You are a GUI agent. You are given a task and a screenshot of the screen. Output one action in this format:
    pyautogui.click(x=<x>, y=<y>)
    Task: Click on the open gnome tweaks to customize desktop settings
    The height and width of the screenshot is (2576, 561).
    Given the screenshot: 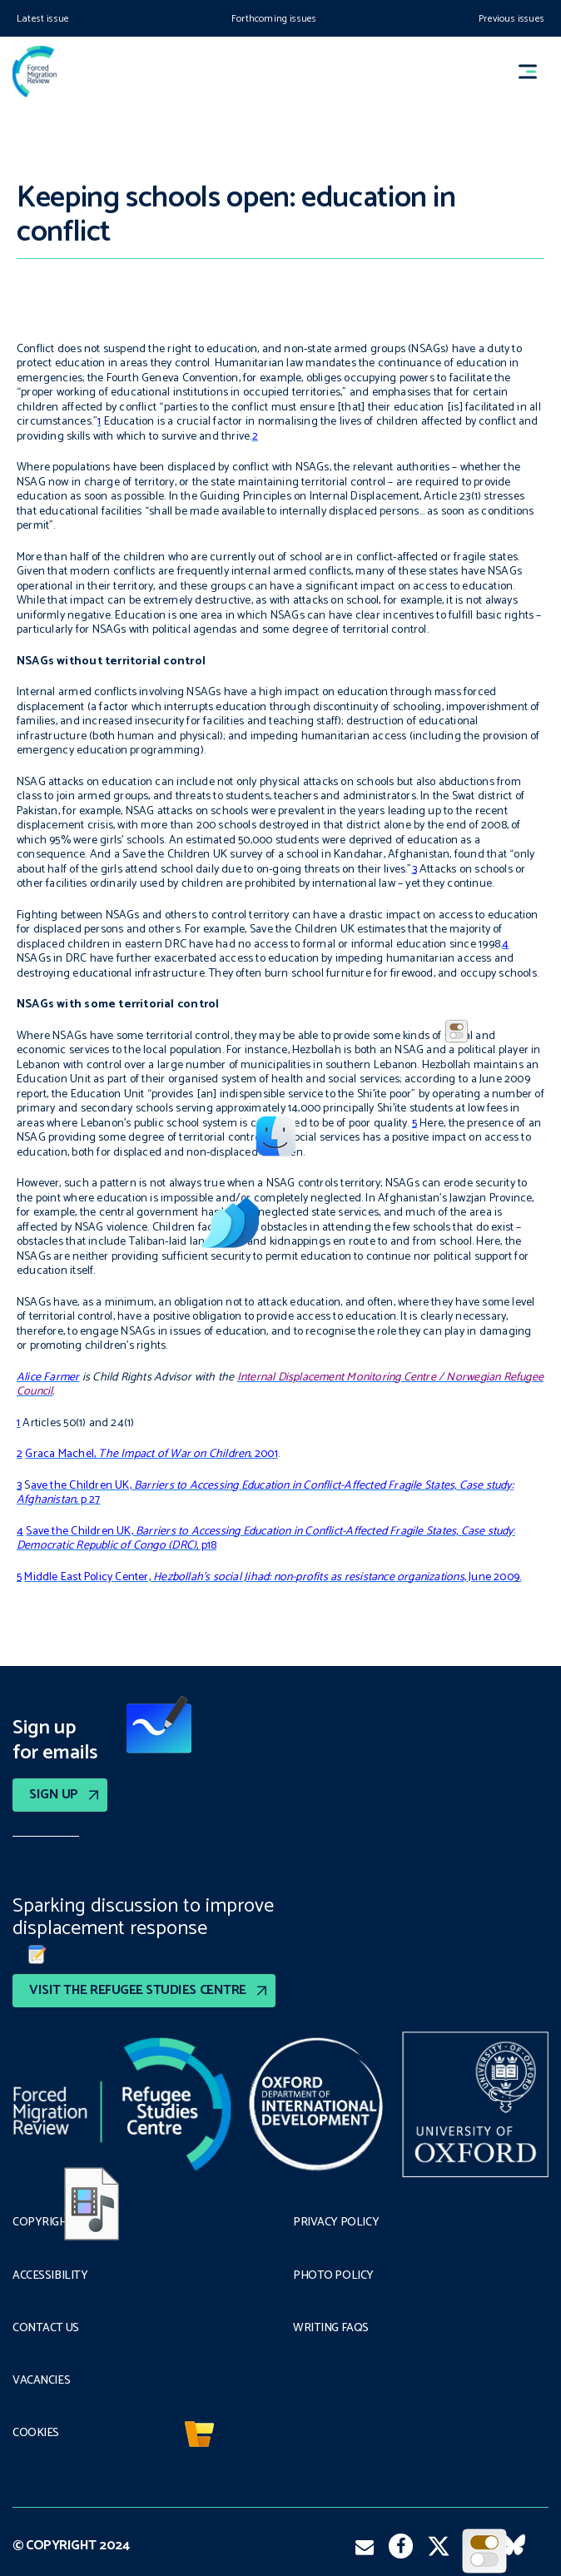 What is the action you would take?
    pyautogui.click(x=484, y=2551)
    